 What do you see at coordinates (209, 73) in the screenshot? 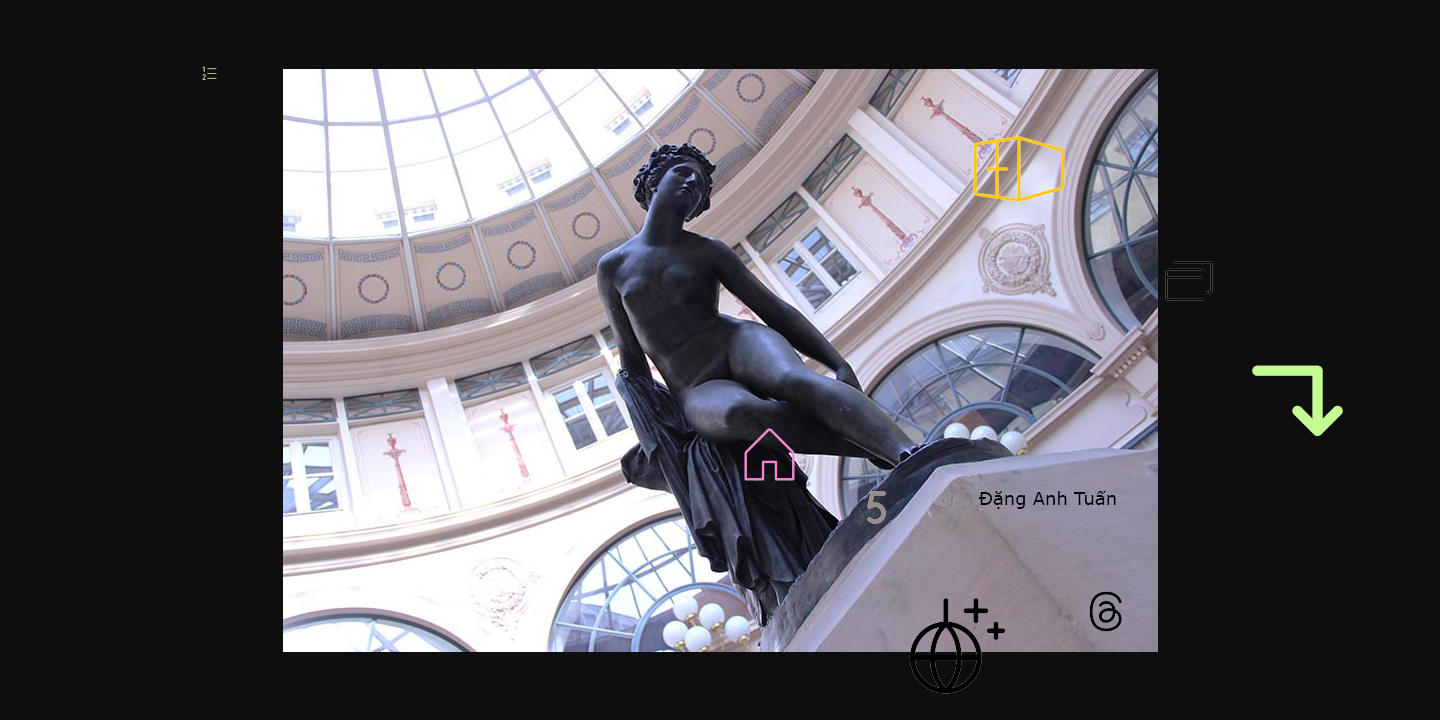
I see `create a numbered list` at bounding box center [209, 73].